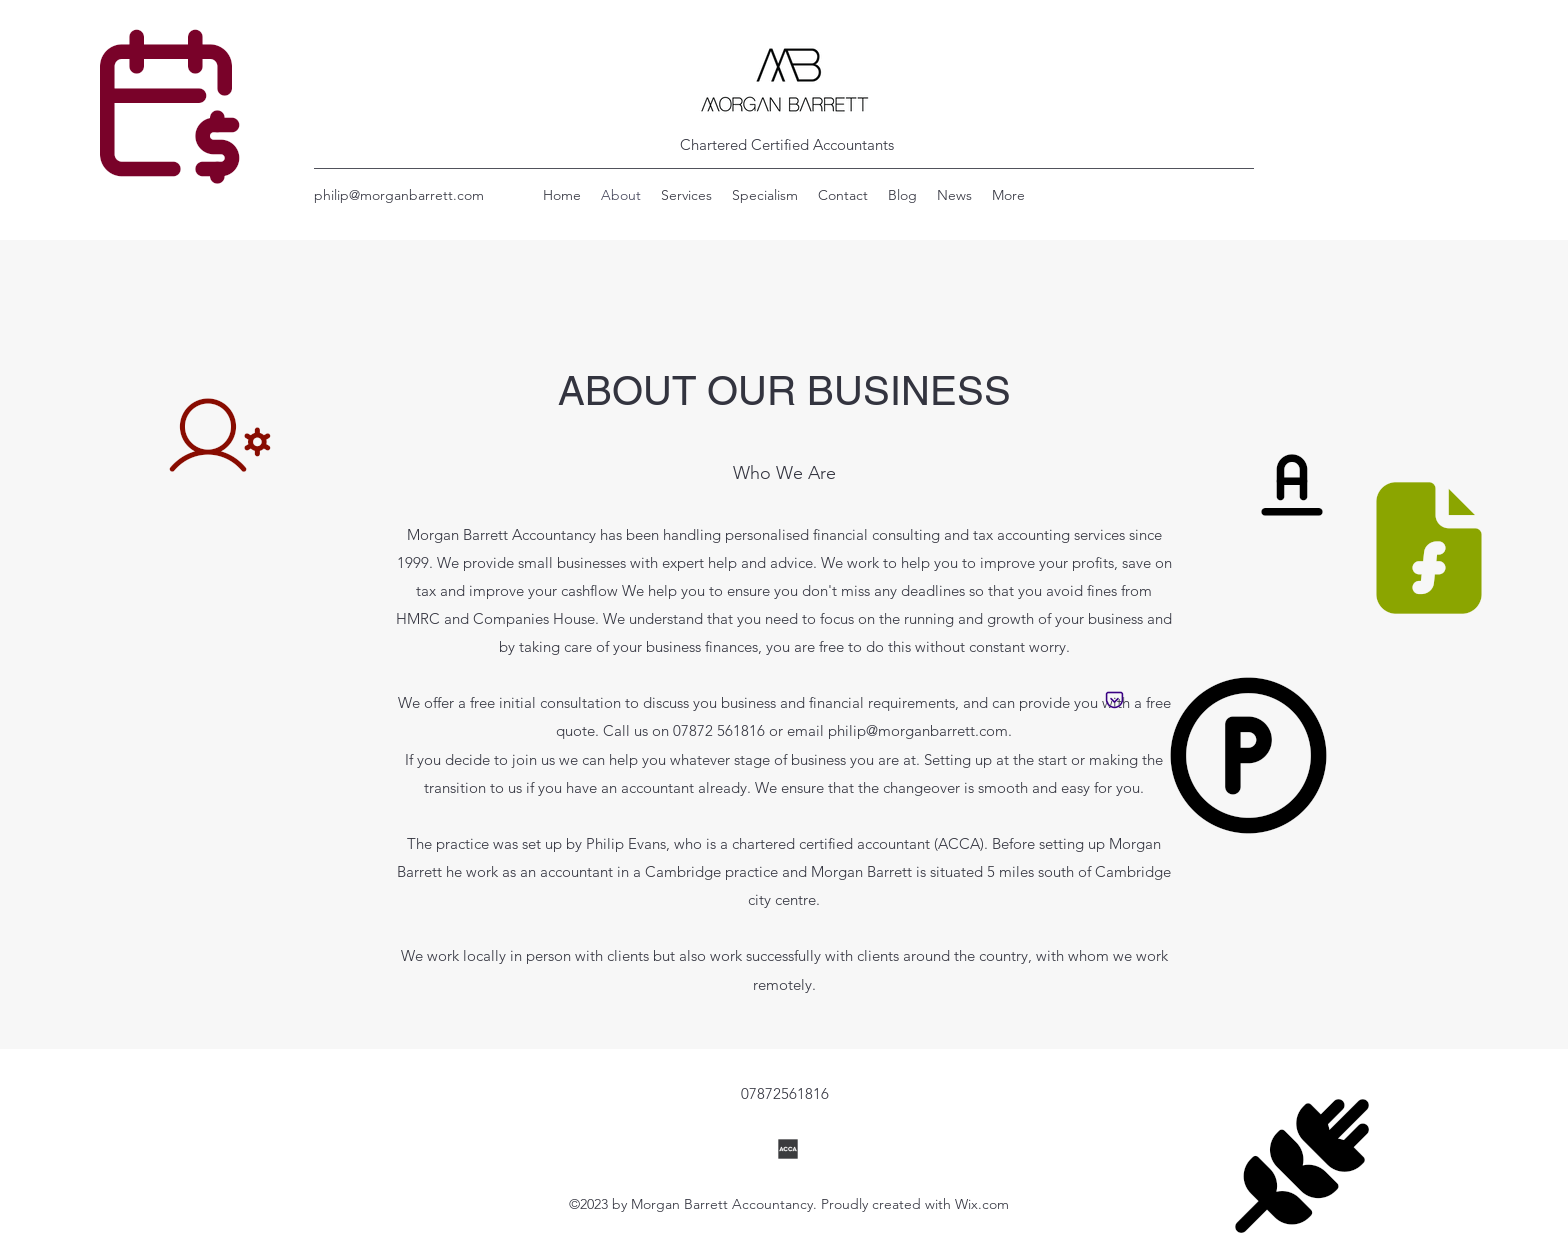  I want to click on access user settings, so click(216, 438).